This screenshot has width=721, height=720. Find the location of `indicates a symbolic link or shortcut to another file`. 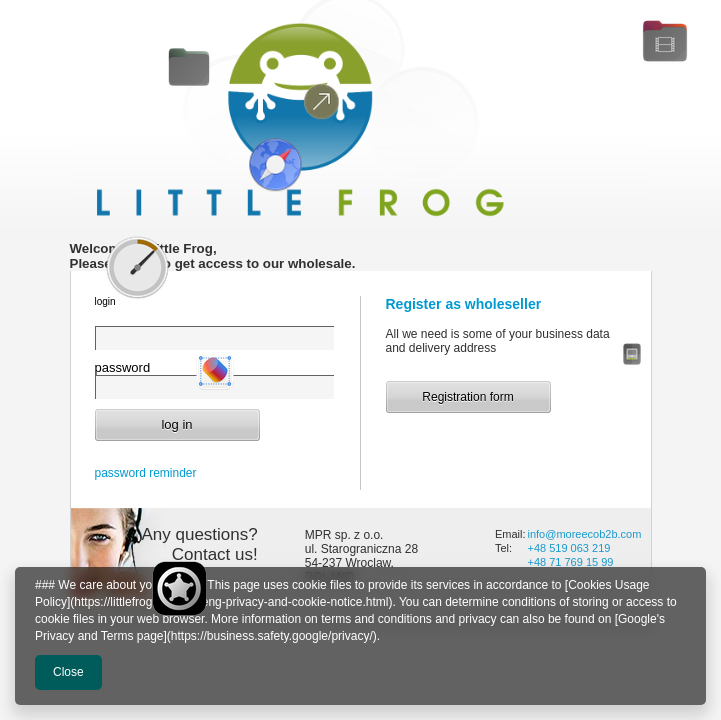

indicates a symbolic link or shortcut to another file is located at coordinates (321, 101).